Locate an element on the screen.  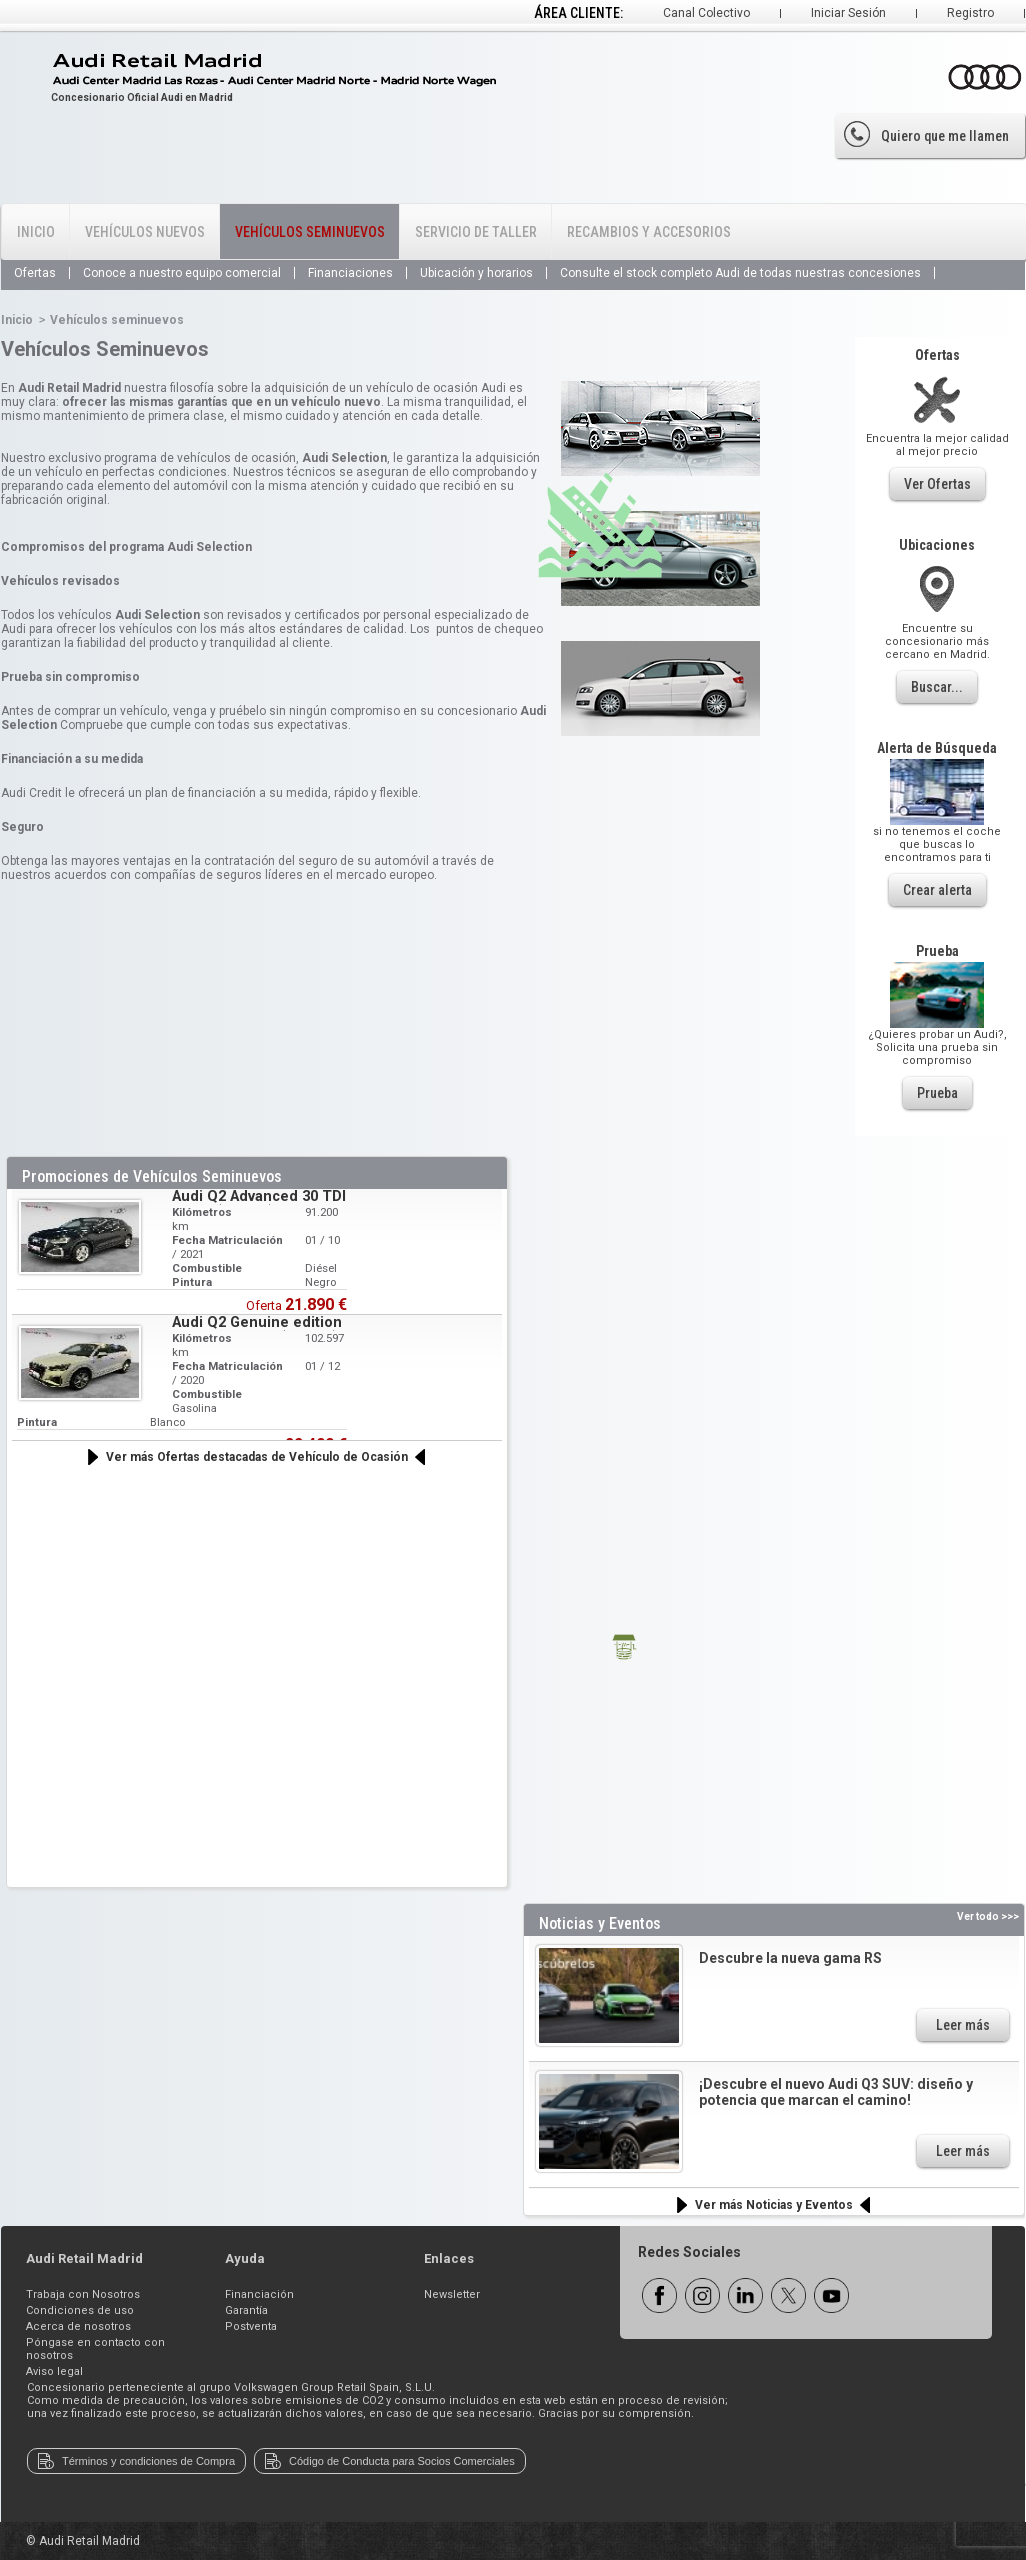
indicates game over or failure state is located at coordinates (600, 516).